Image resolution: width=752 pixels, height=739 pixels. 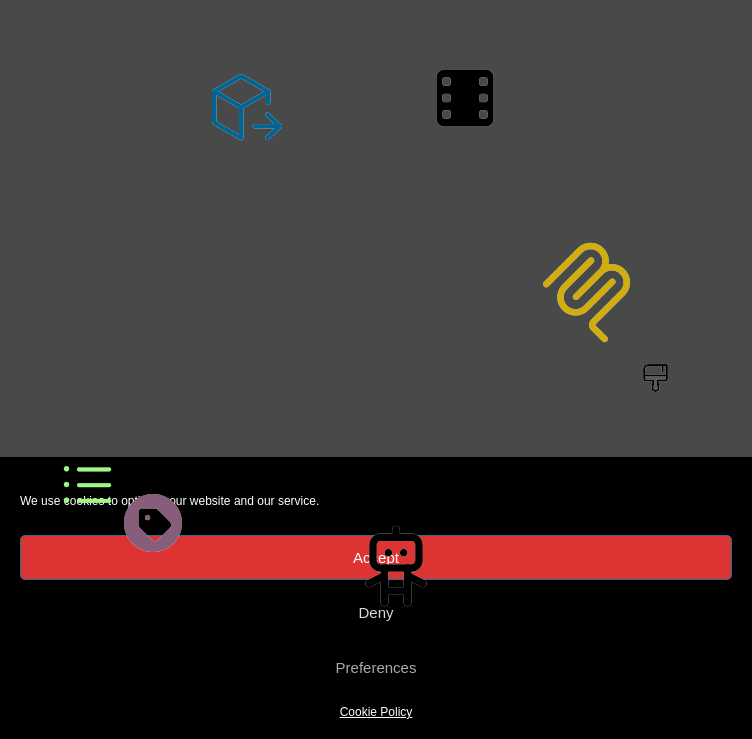 What do you see at coordinates (87, 484) in the screenshot?
I see `view items as a bulleted list` at bounding box center [87, 484].